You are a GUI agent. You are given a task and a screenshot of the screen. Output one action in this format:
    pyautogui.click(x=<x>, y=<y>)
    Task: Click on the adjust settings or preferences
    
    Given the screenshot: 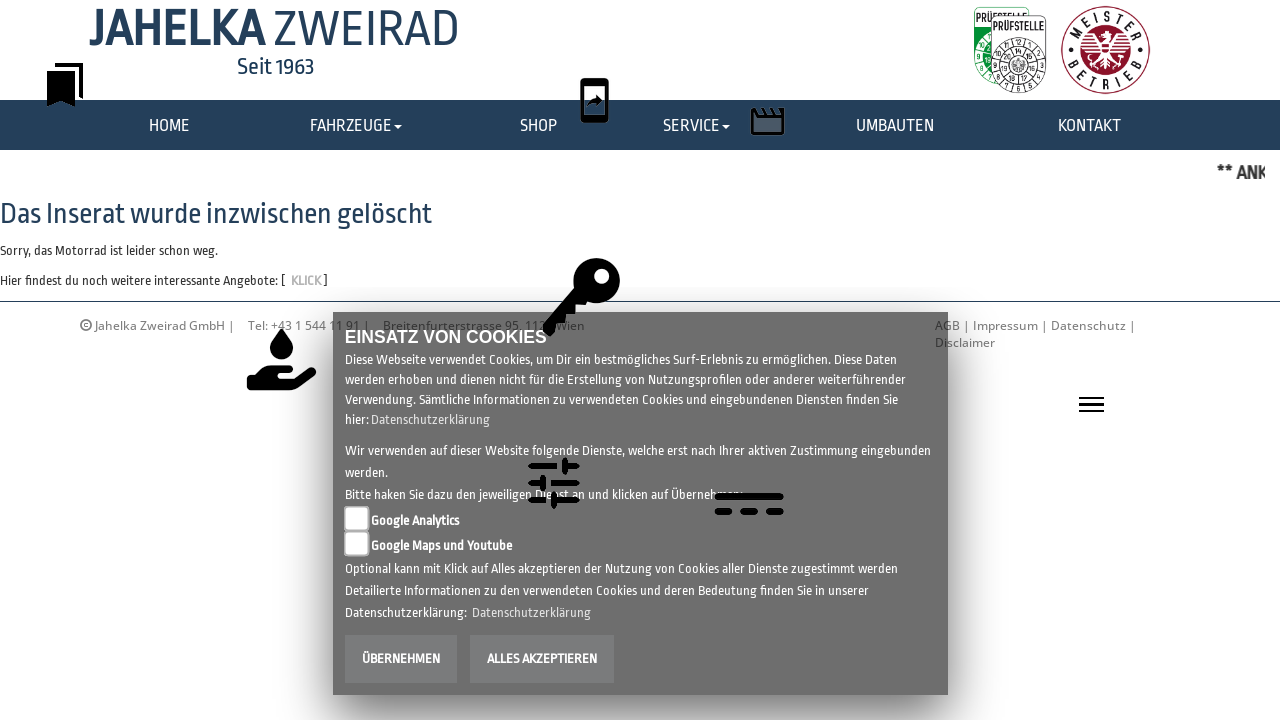 What is the action you would take?
    pyautogui.click(x=554, y=483)
    